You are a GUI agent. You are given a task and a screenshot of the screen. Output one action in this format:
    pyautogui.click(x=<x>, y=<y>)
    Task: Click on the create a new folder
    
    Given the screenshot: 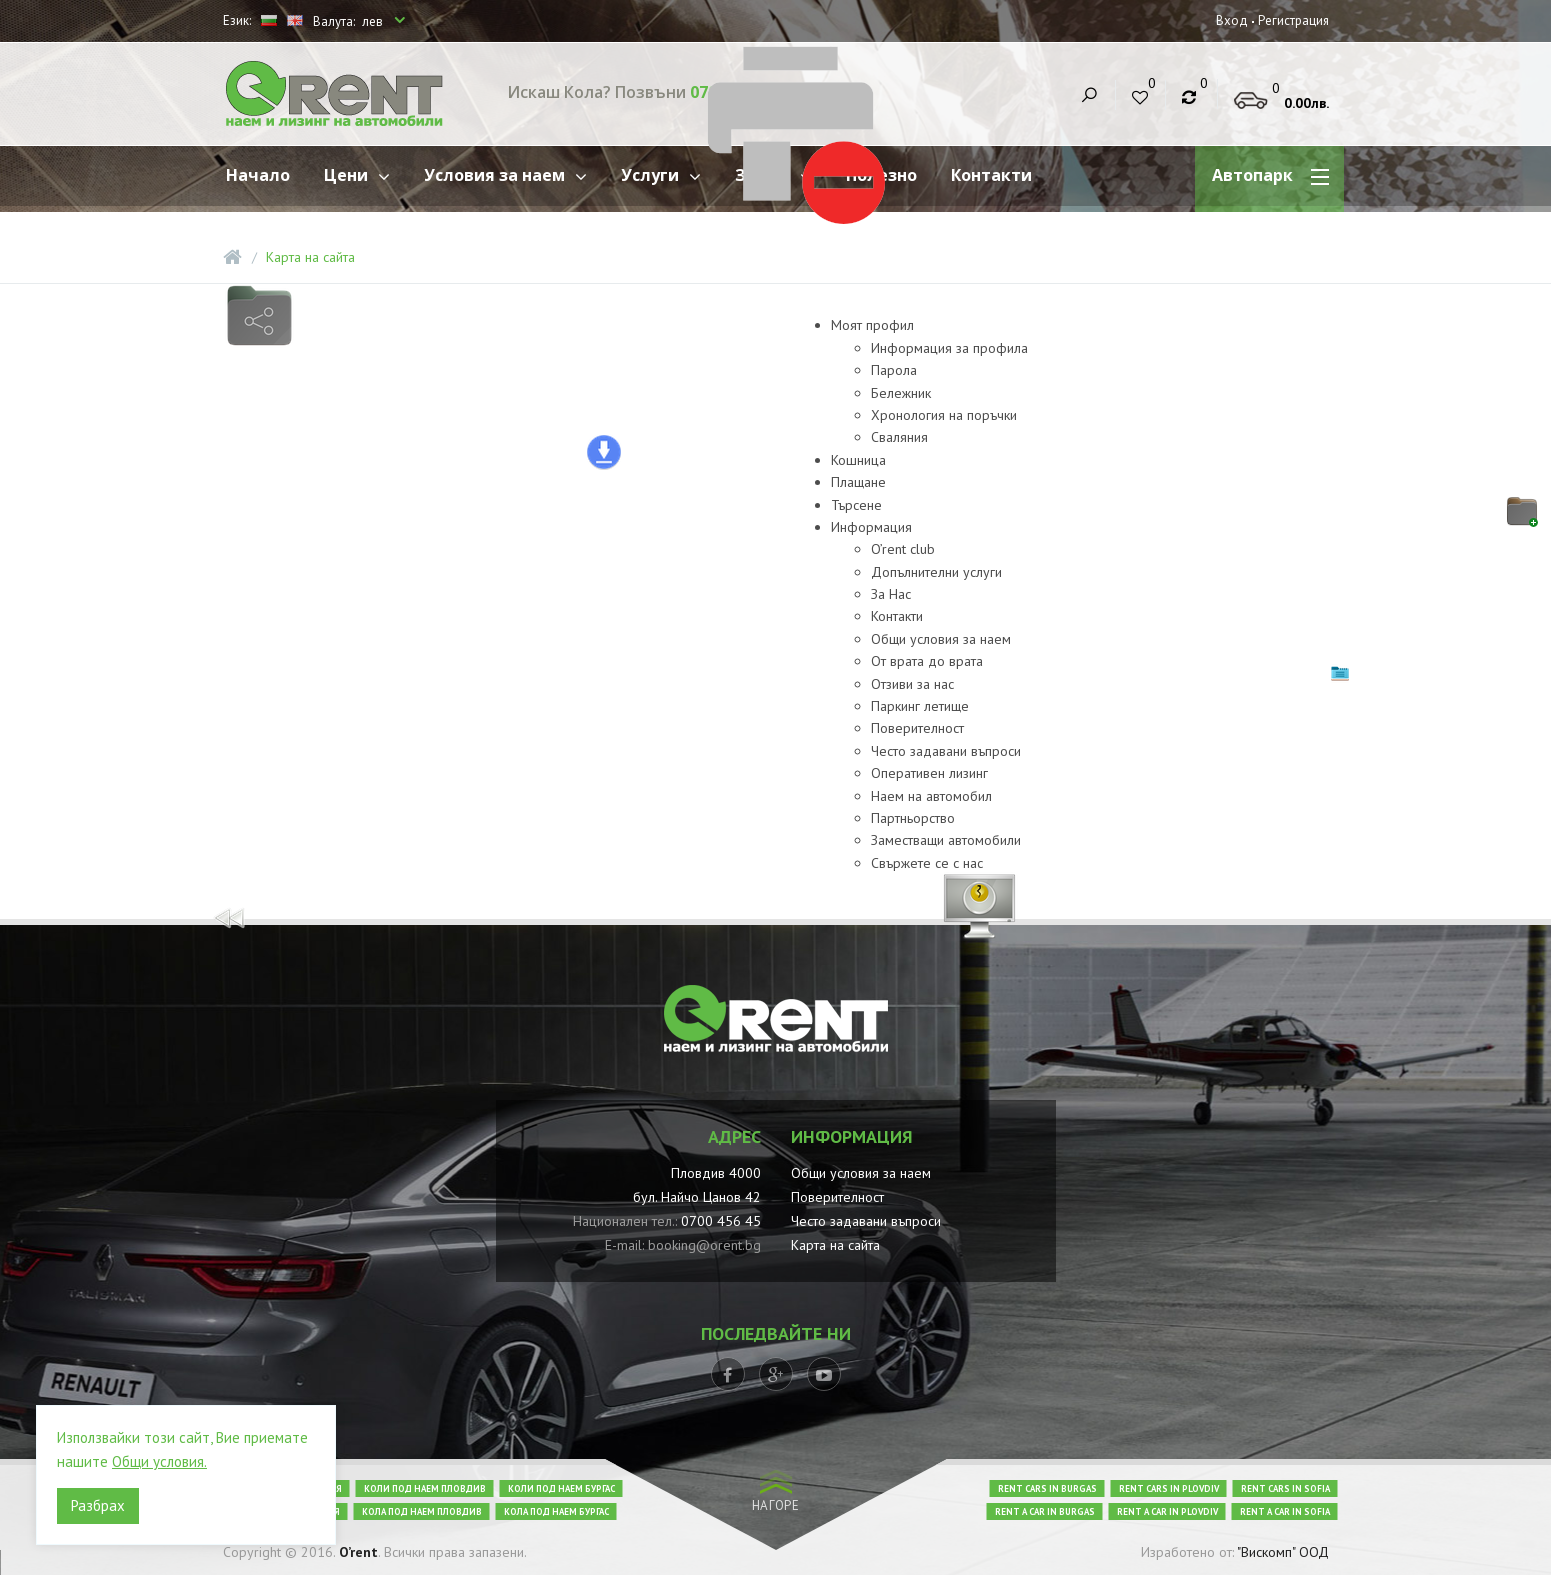 What is the action you would take?
    pyautogui.click(x=1522, y=511)
    